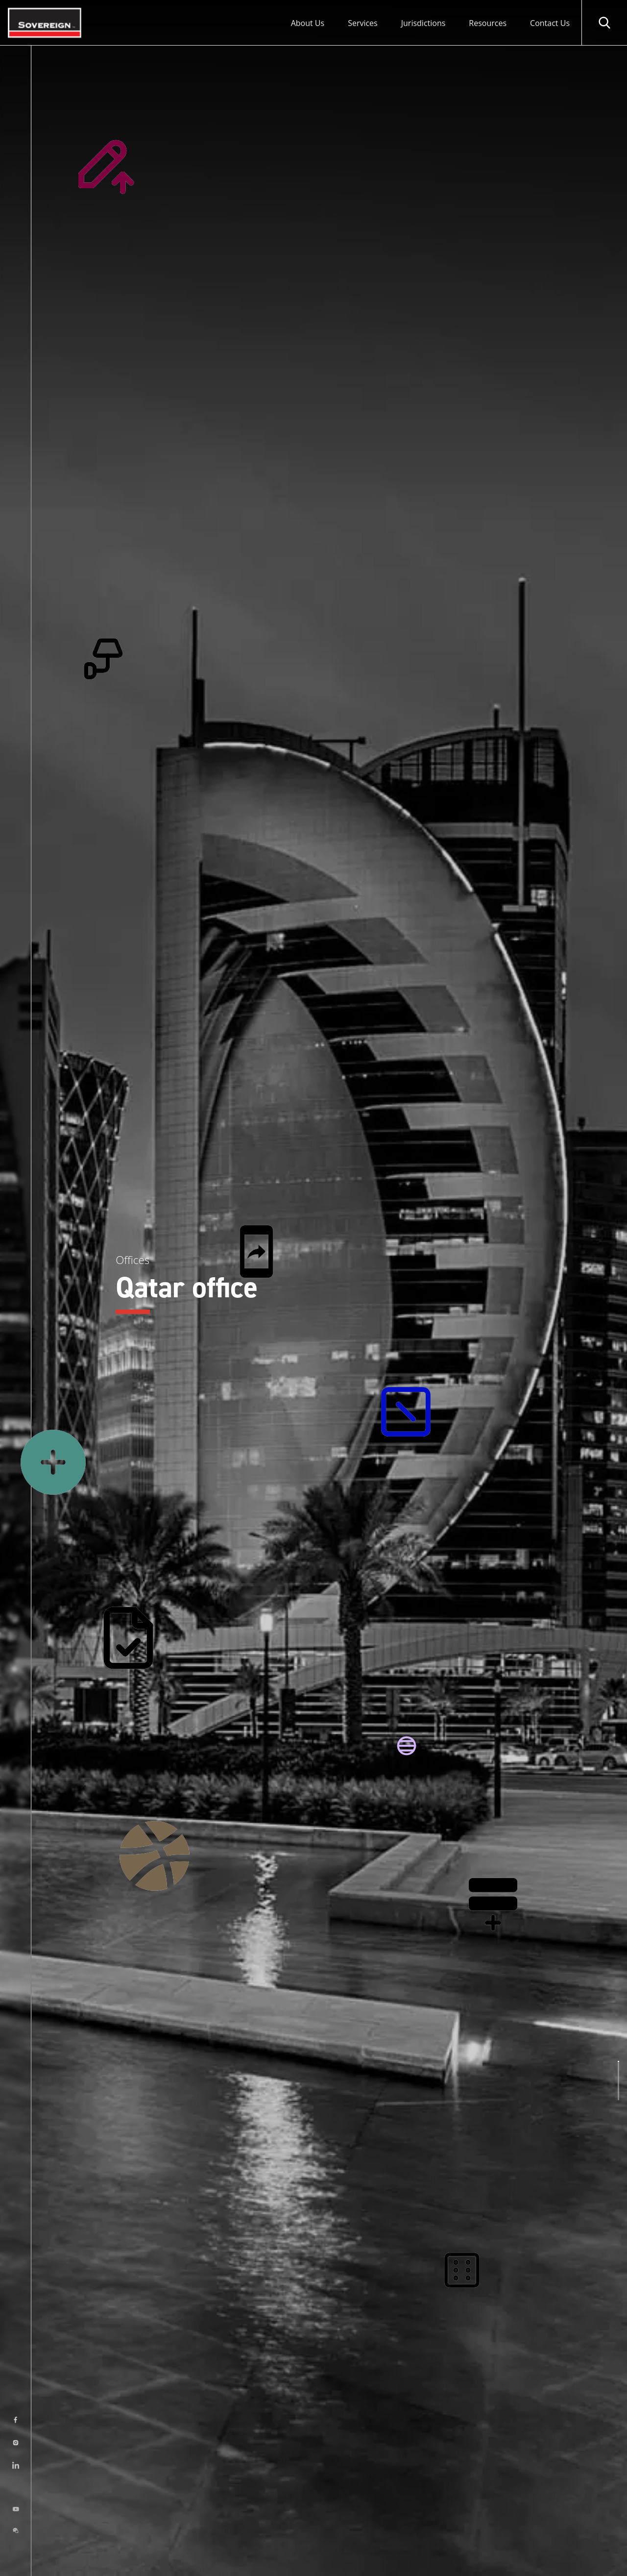  I want to click on add a new row below, so click(493, 1900).